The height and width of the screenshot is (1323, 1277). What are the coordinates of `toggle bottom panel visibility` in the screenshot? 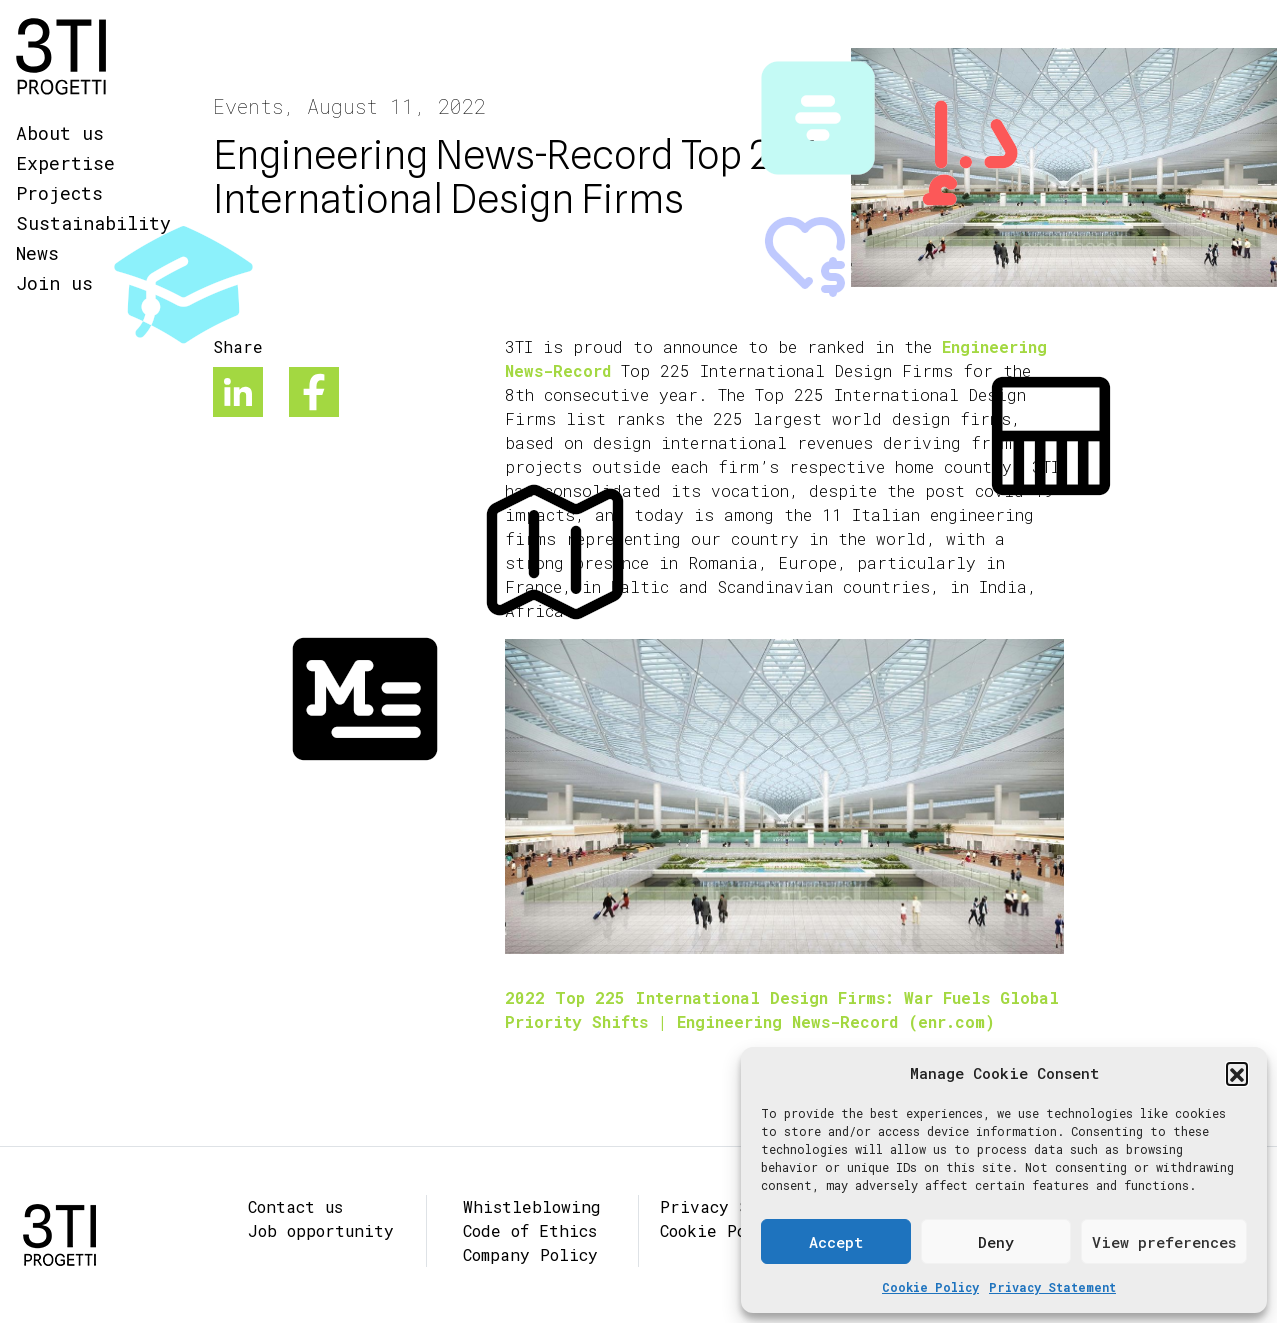 It's located at (1051, 436).